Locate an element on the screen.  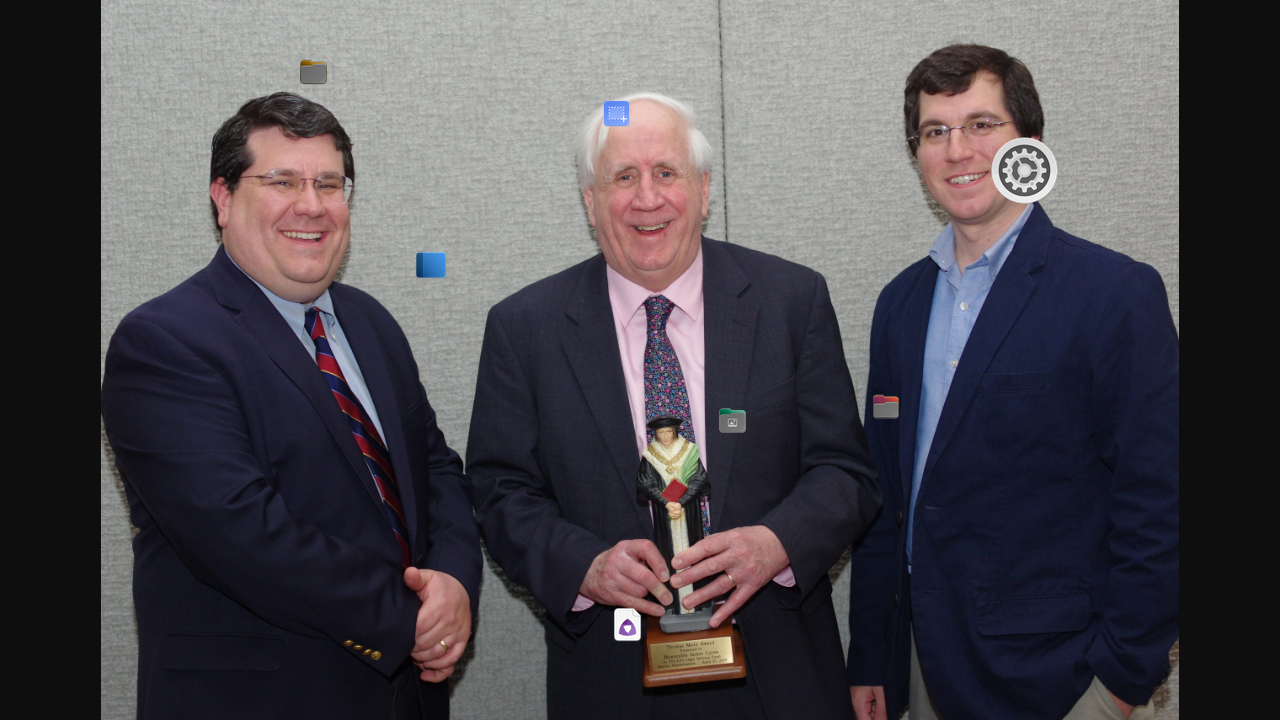
open your pictures folder is located at coordinates (732, 420).